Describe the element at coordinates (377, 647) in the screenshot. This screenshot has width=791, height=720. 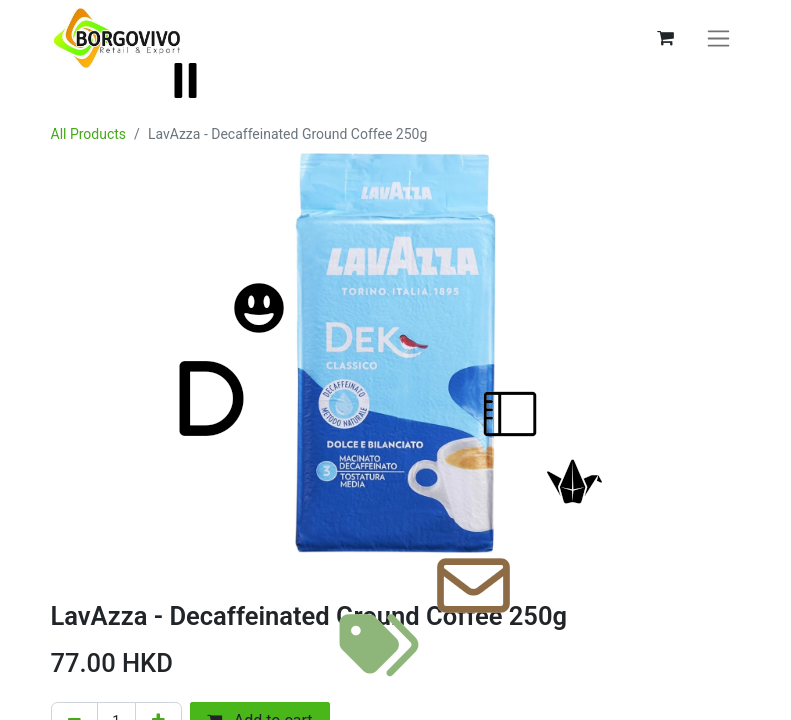
I see `view or manage tags` at that location.